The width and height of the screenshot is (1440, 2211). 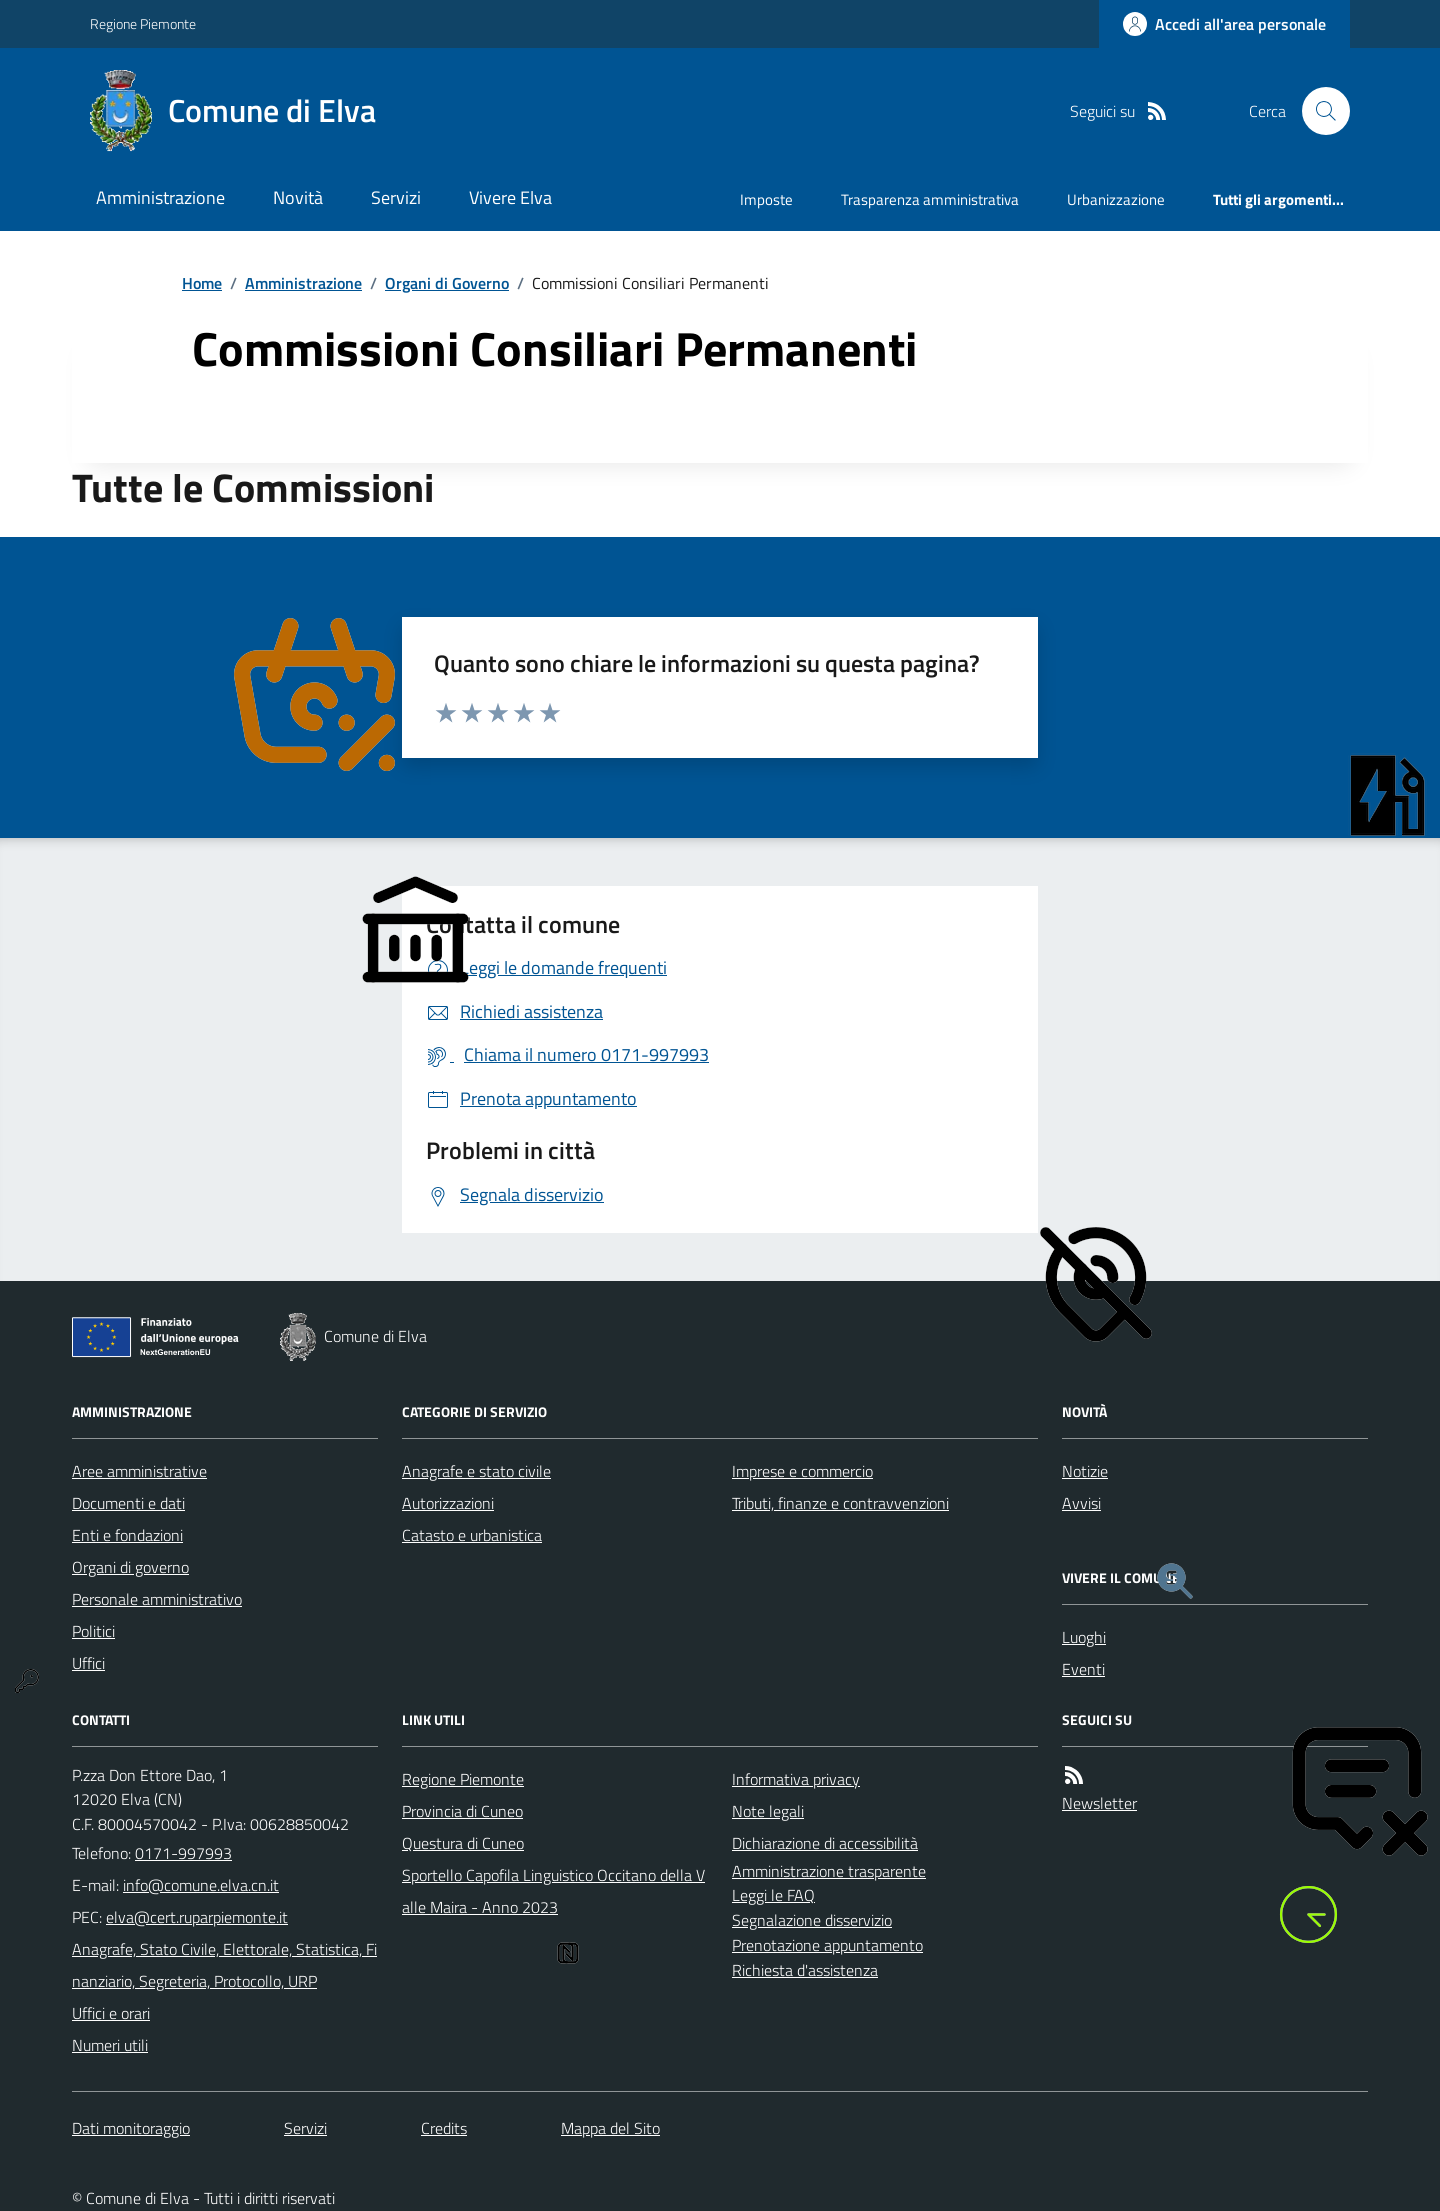 What do you see at coordinates (1175, 1581) in the screenshot?
I see `search for pricing or financial information` at bounding box center [1175, 1581].